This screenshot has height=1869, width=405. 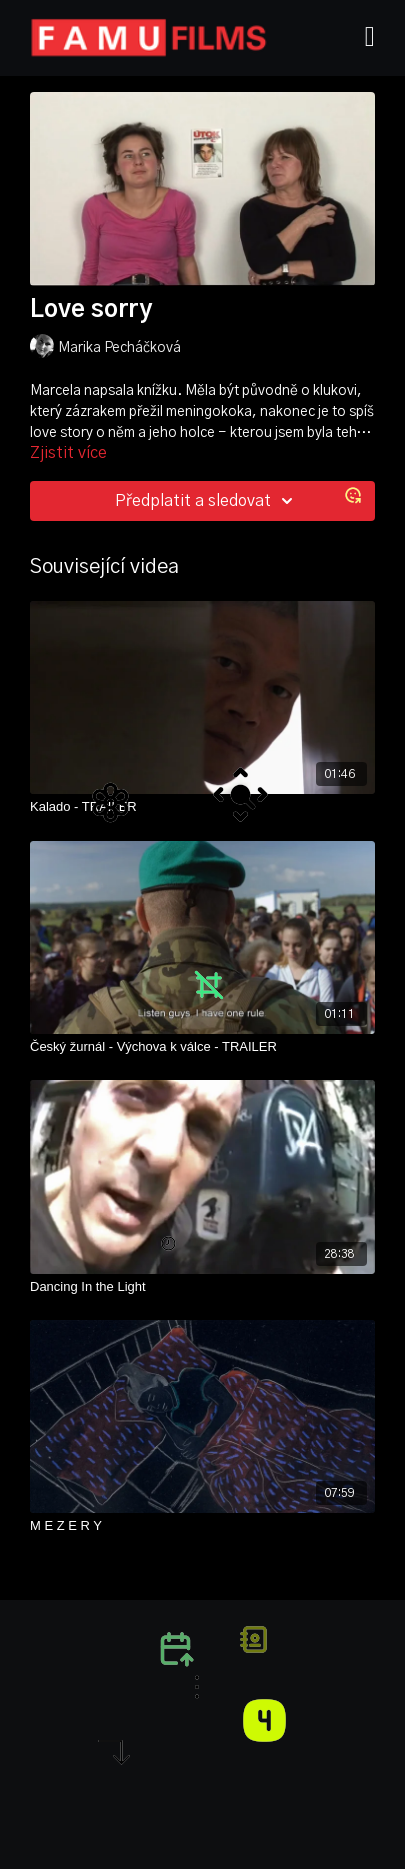 What do you see at coordinates (197, 1687) in the screenshot?
I see `open additional options menu` at bounding box center [197, 1687].